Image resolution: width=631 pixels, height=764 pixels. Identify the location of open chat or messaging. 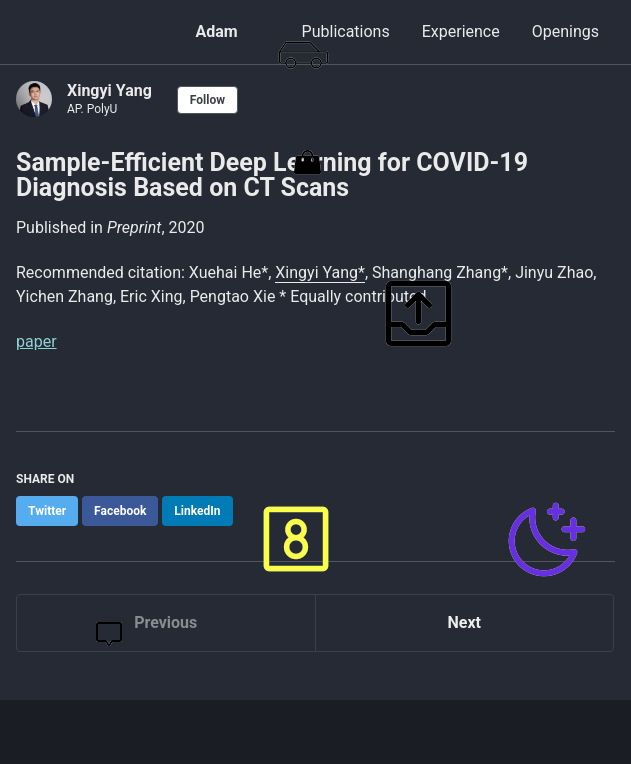
(109, 633).